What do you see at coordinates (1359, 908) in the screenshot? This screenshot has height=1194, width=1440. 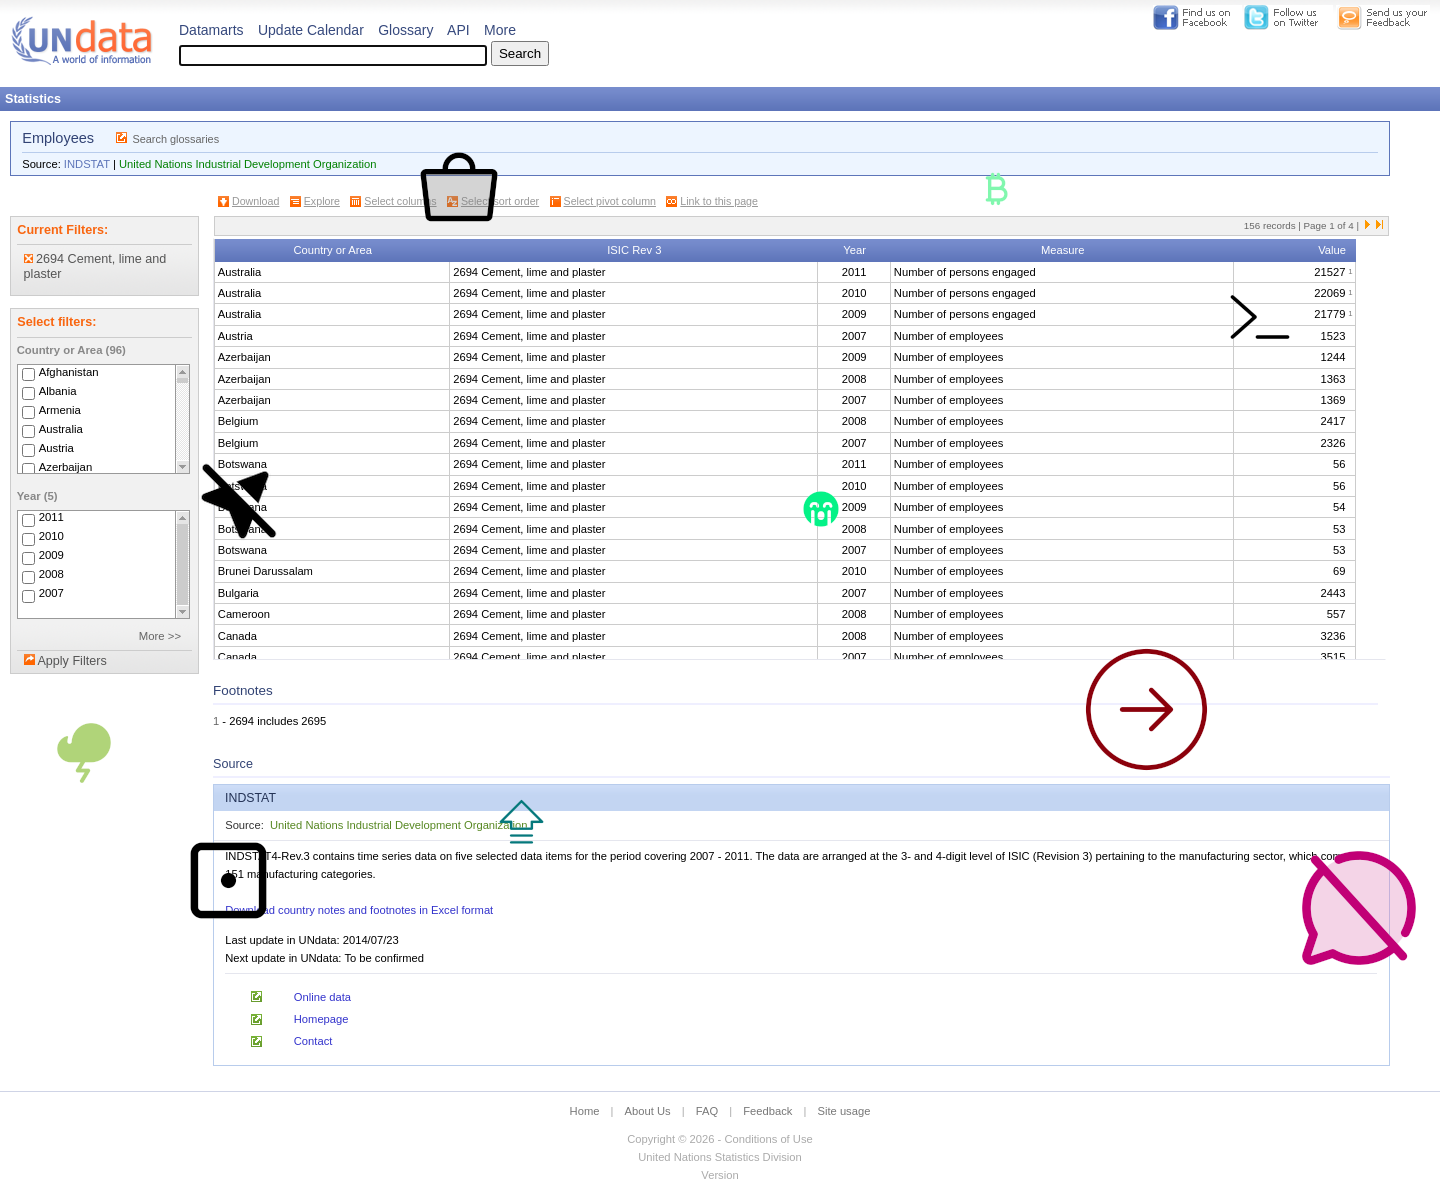 I see `mute or disable chat notifications` at bounding box center [1359, 908].